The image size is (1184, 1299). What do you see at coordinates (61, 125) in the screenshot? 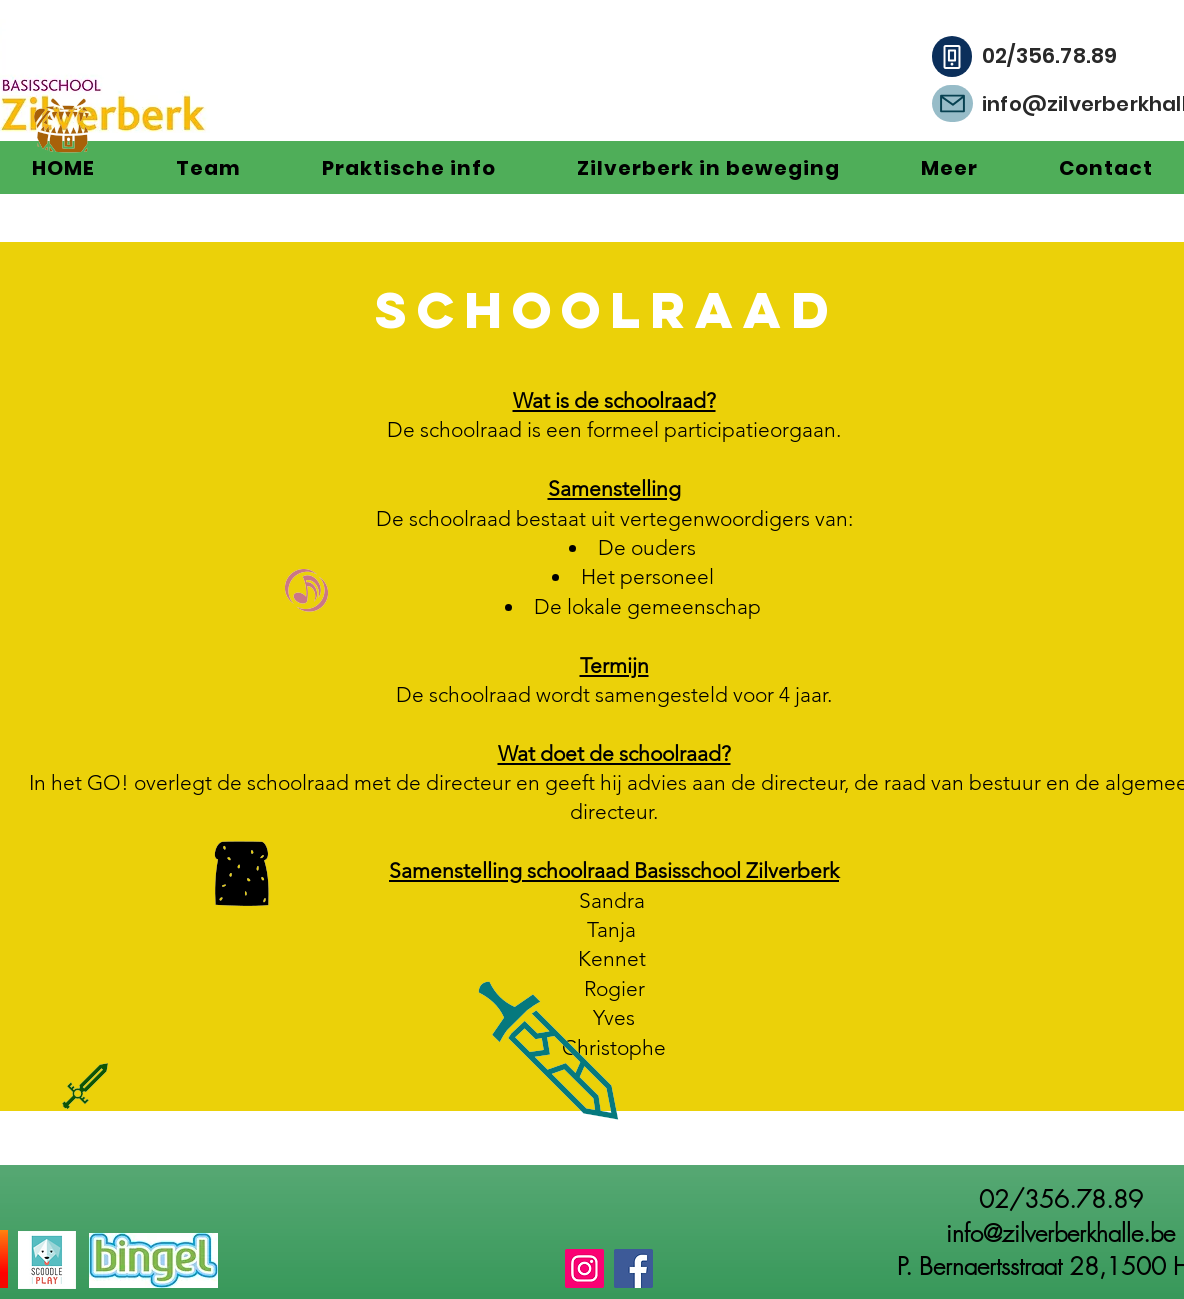
I see `a trapped or dangerous treasure chest in a game` at bounding box center [61, 125].